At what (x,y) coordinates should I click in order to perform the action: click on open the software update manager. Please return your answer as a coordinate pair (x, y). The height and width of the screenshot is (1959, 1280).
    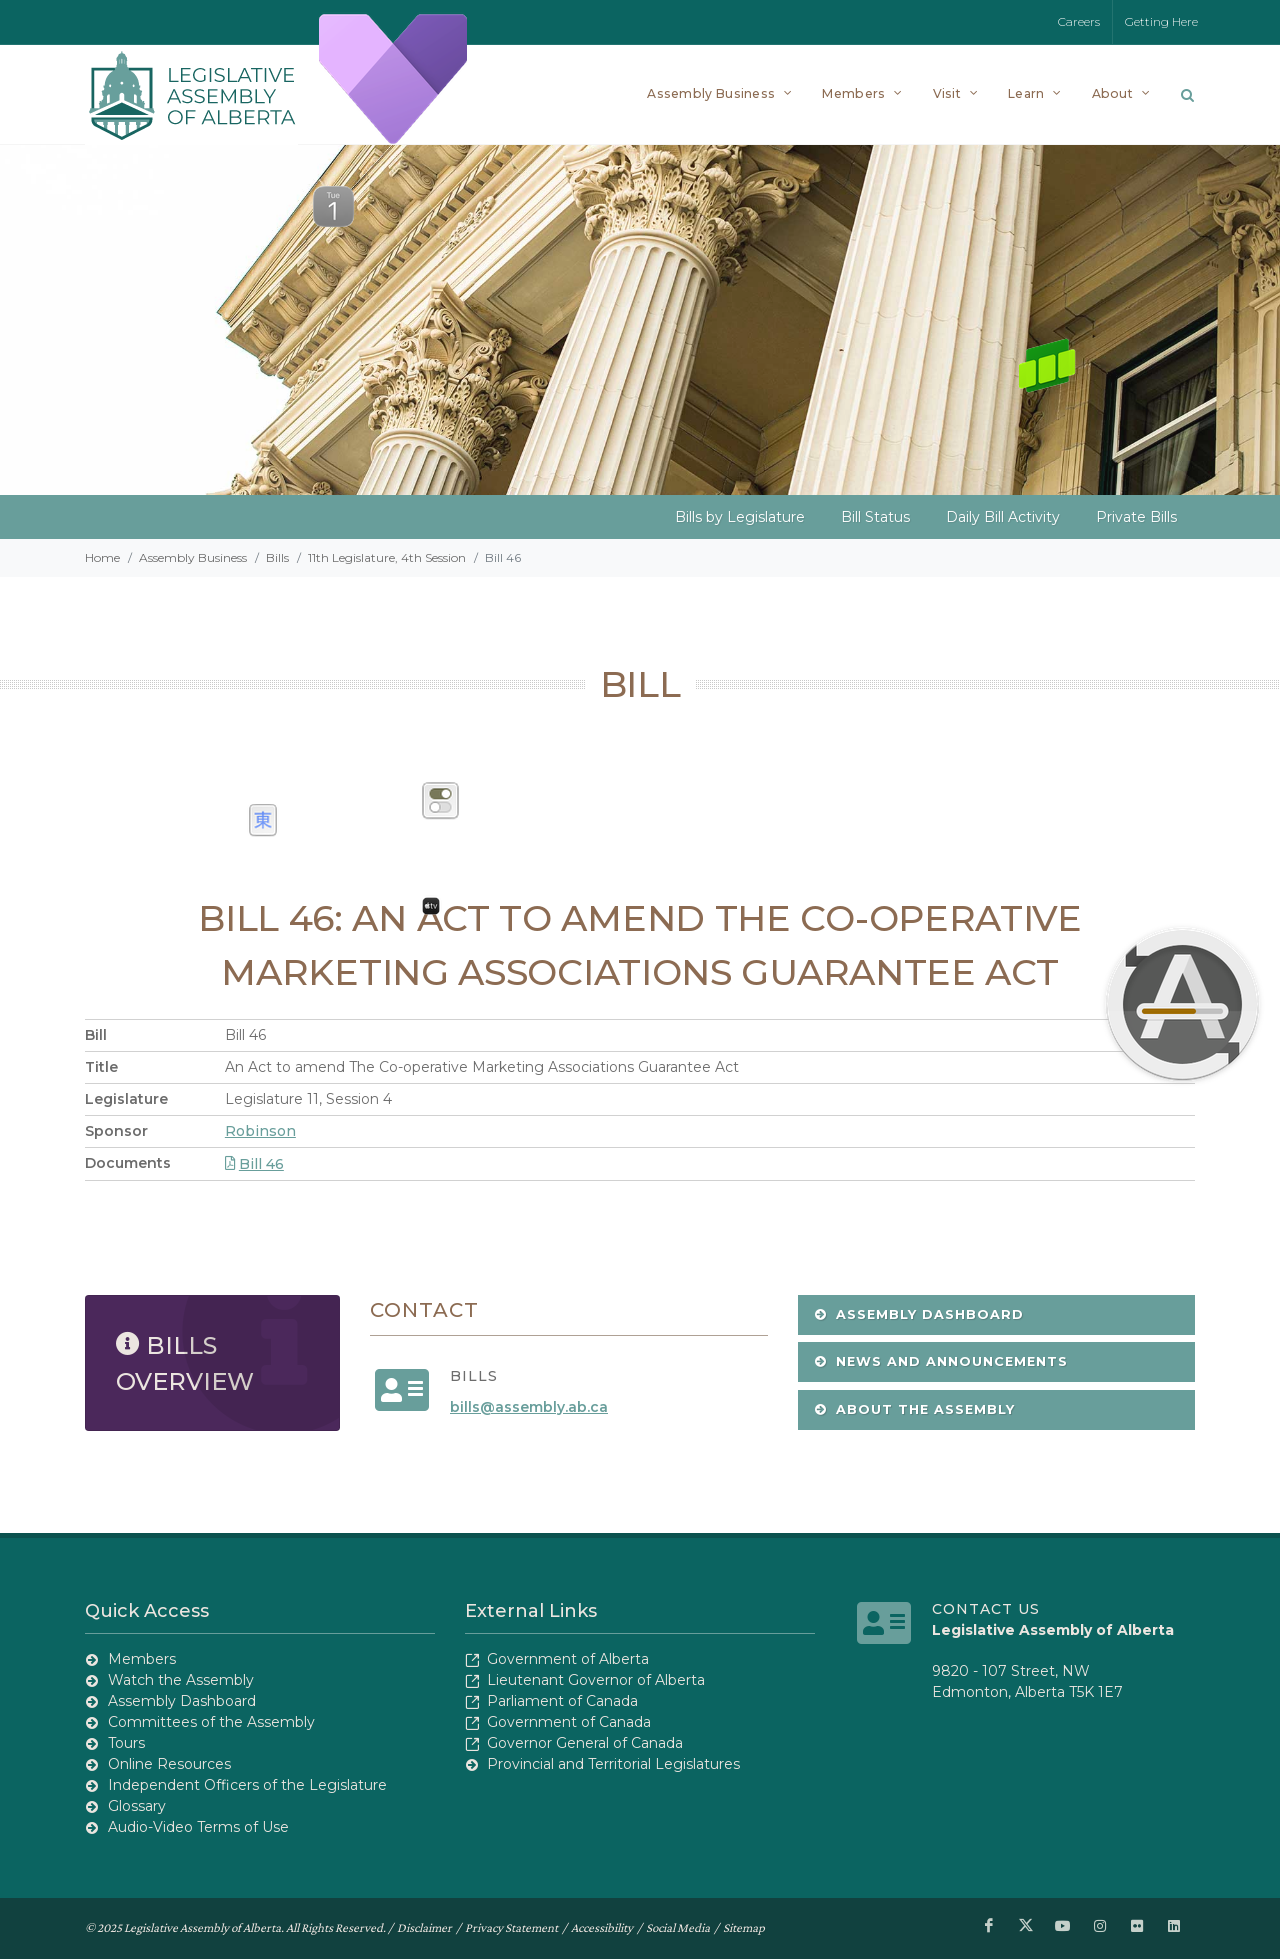
    Looking at the image, I should click on (1182, 1004).